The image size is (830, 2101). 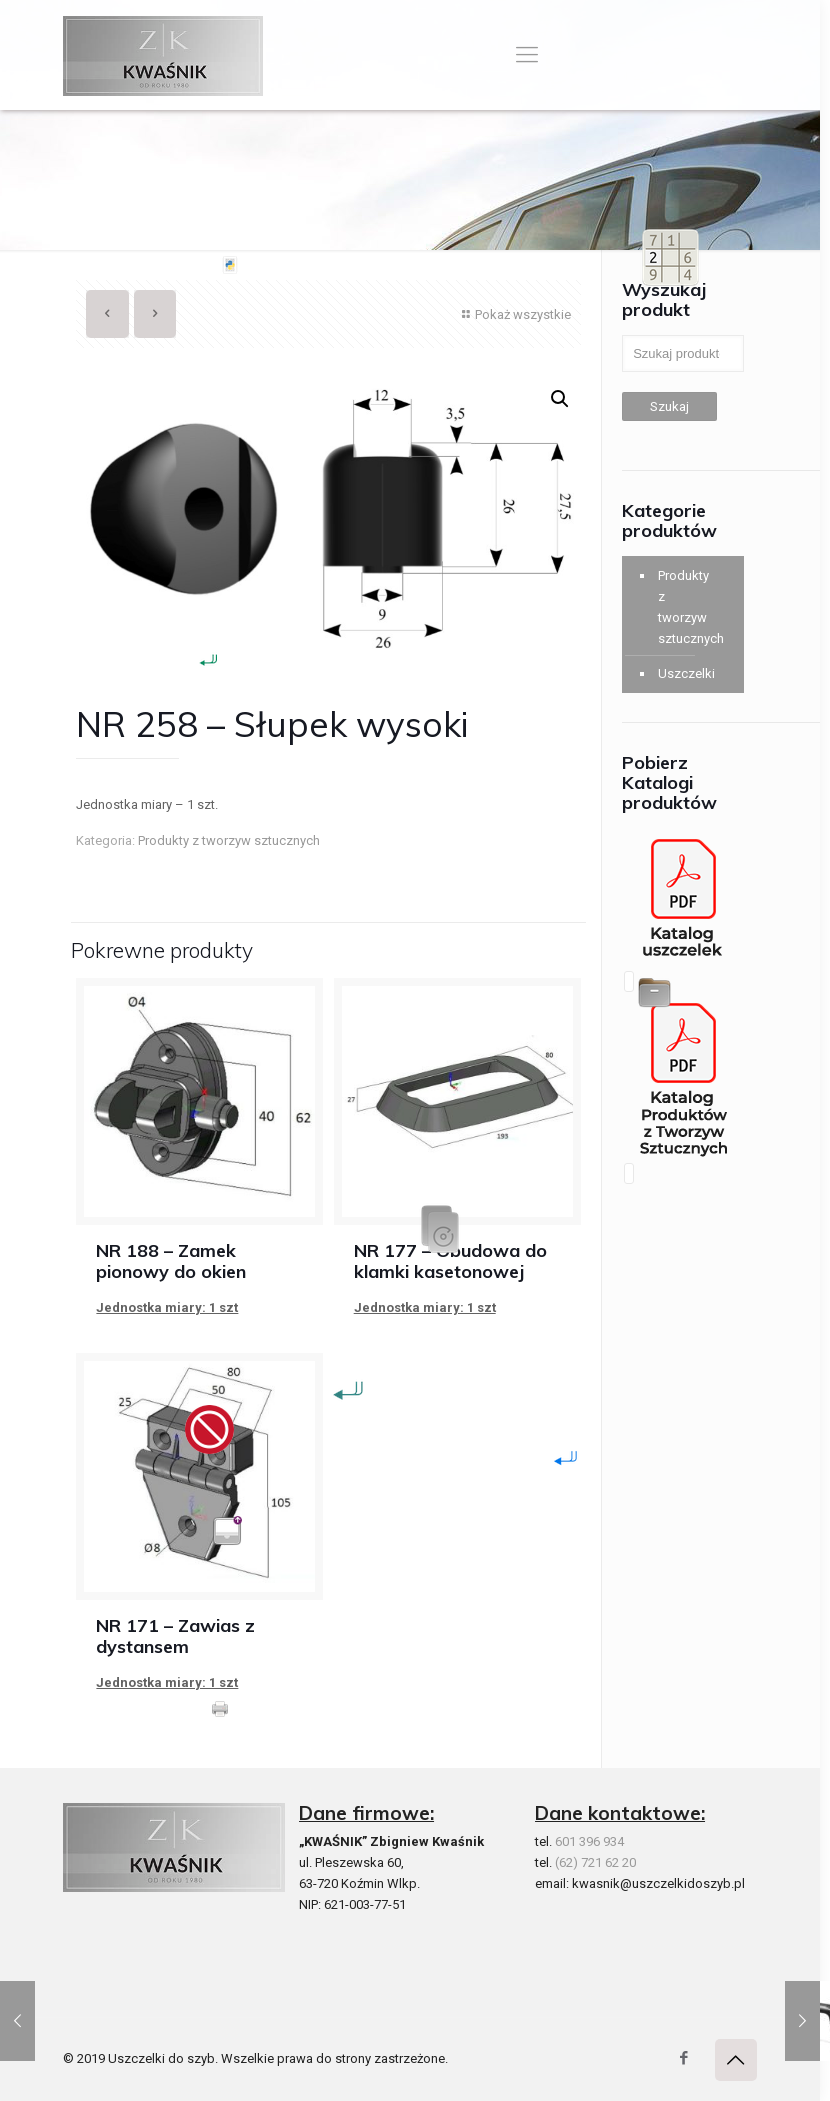 What do you see at coordinates (347, 1388) in the screenshot?
I see `reply to all recipients of an email` at bounding box center [347, 1388].